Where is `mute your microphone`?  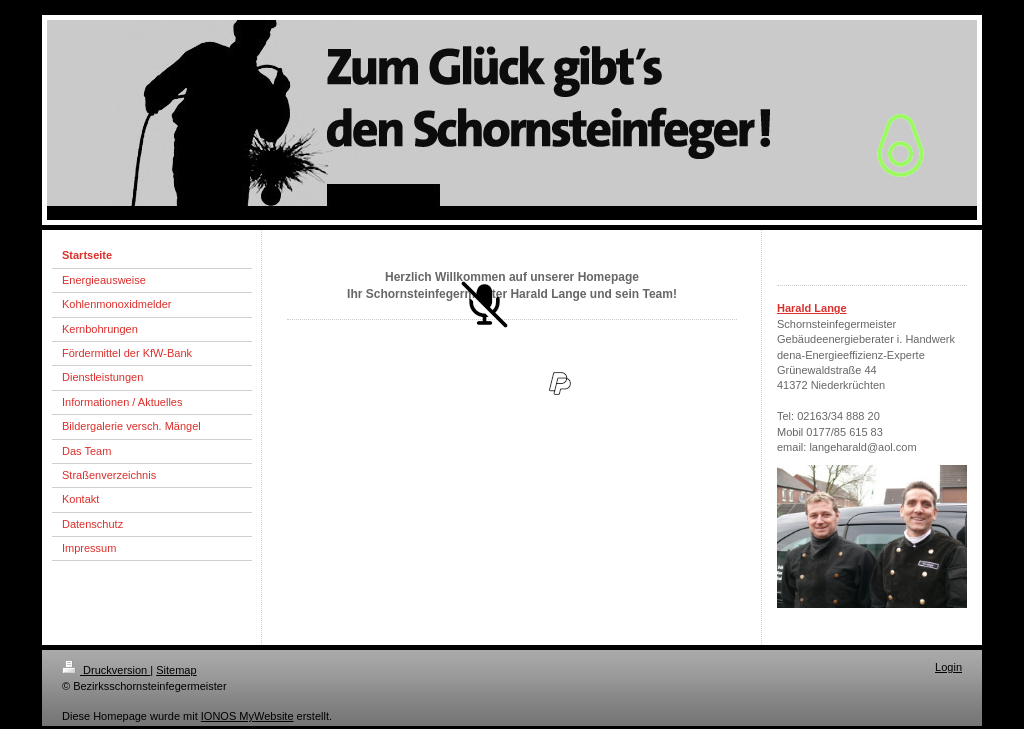
mute your microphone is located at coordinates (484, 304).